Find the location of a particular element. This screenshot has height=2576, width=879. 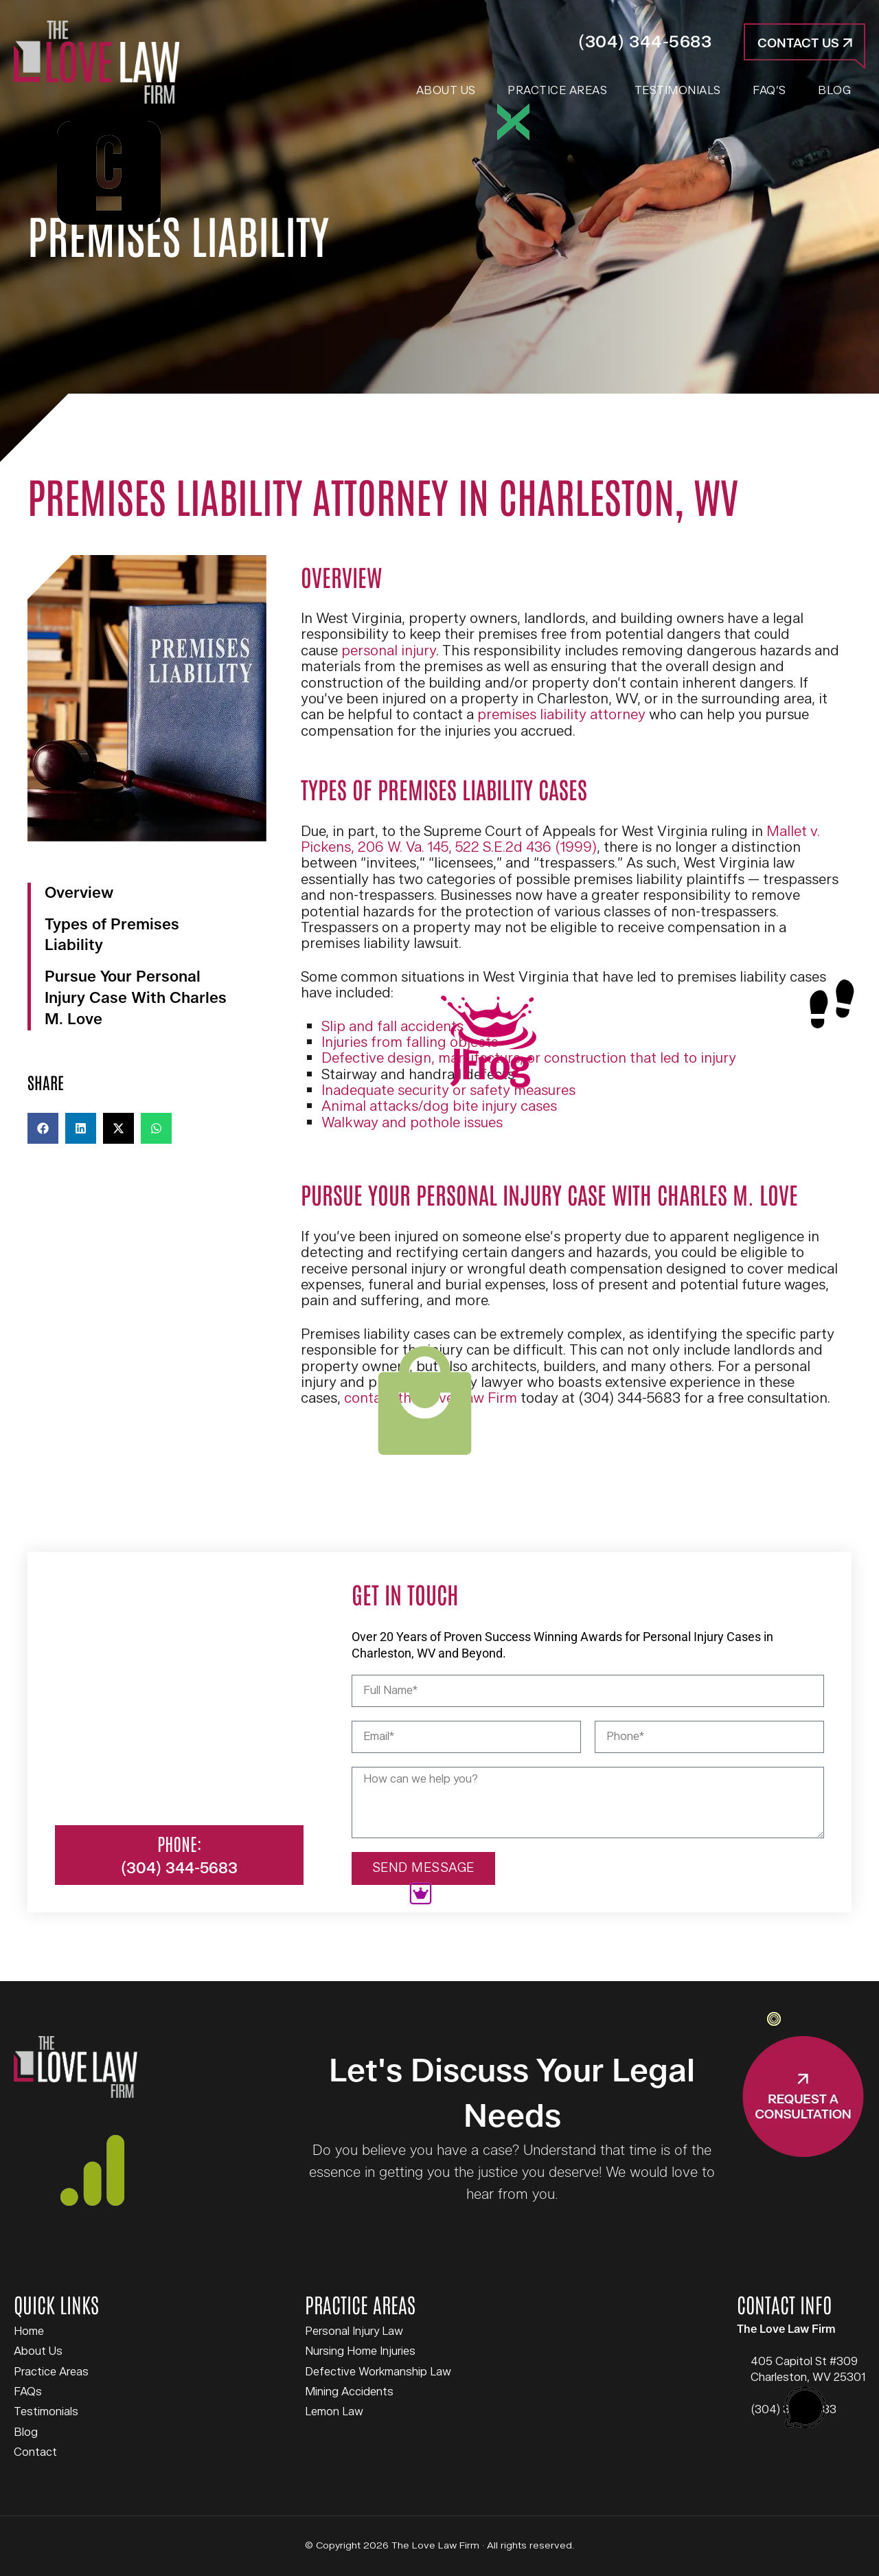

view your shopping bag is located at coordinates (424, 1403).